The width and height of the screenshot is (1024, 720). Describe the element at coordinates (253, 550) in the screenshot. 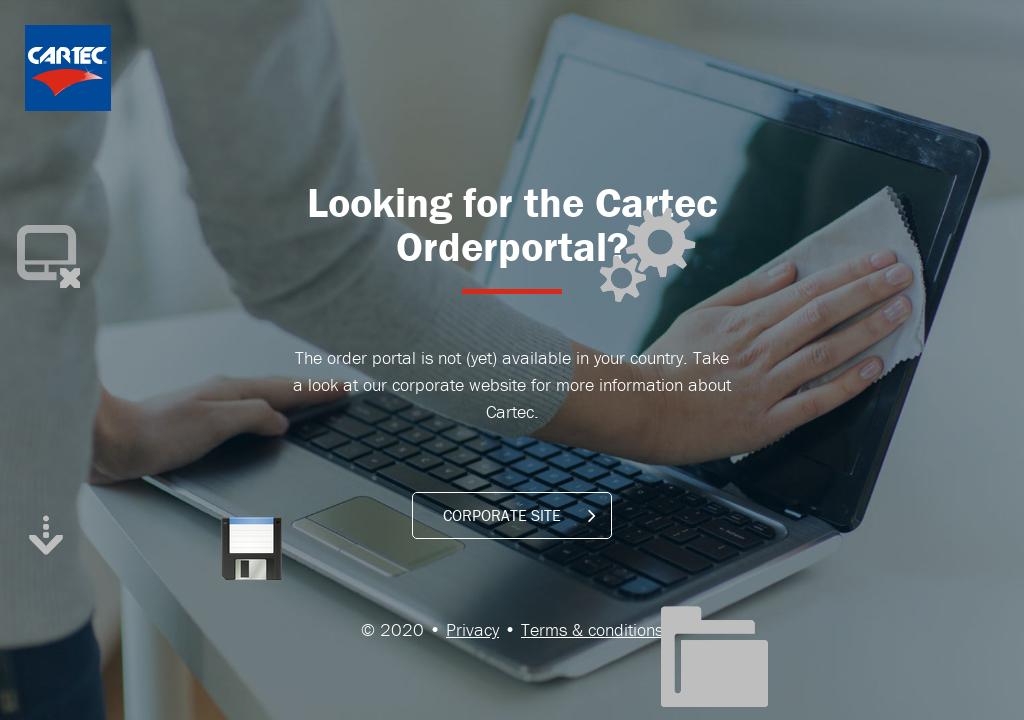

I see `save the current file or document` at that location.